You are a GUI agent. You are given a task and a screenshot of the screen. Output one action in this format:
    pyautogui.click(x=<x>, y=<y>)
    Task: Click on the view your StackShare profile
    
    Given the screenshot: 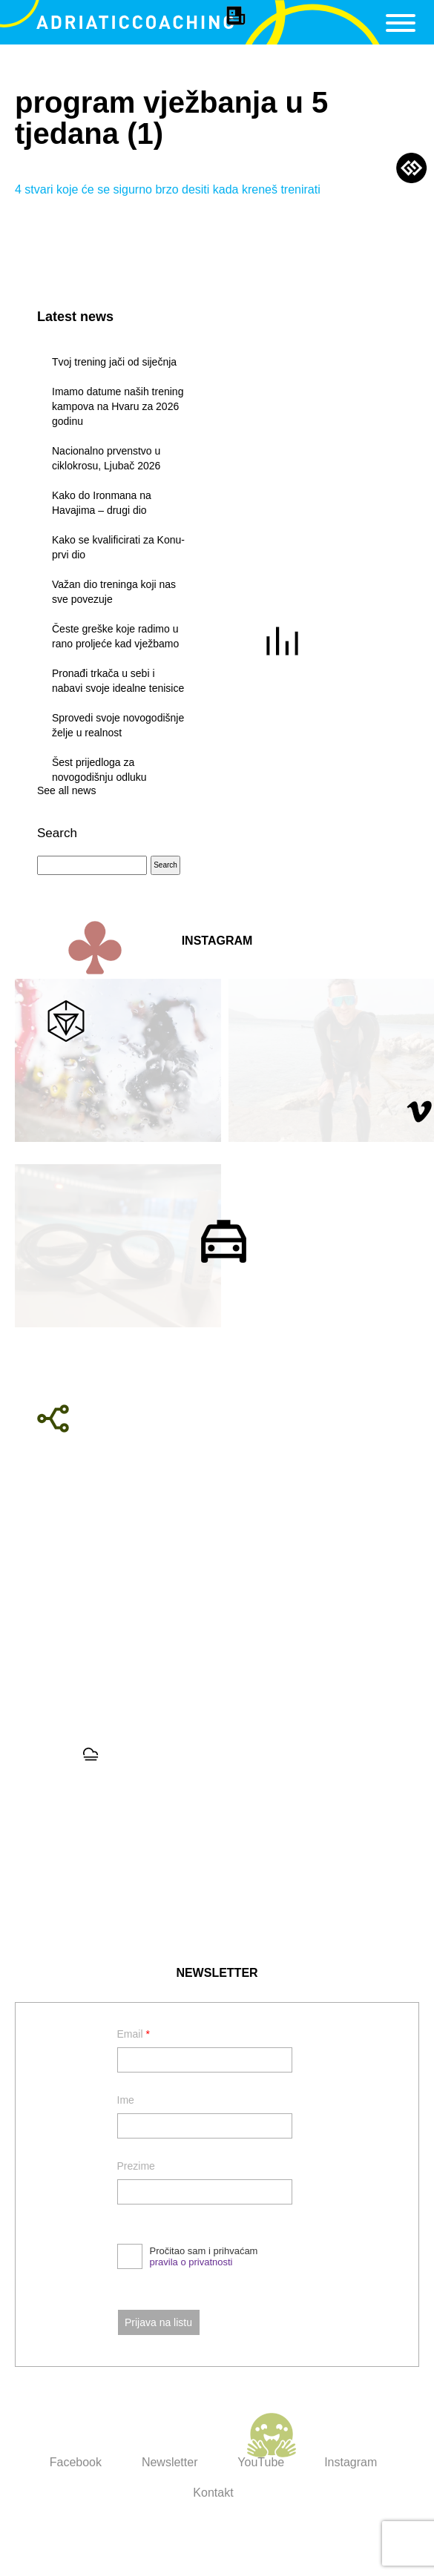 What is the action you would take?
    pyautogui.click(x=53, y=1419)
    